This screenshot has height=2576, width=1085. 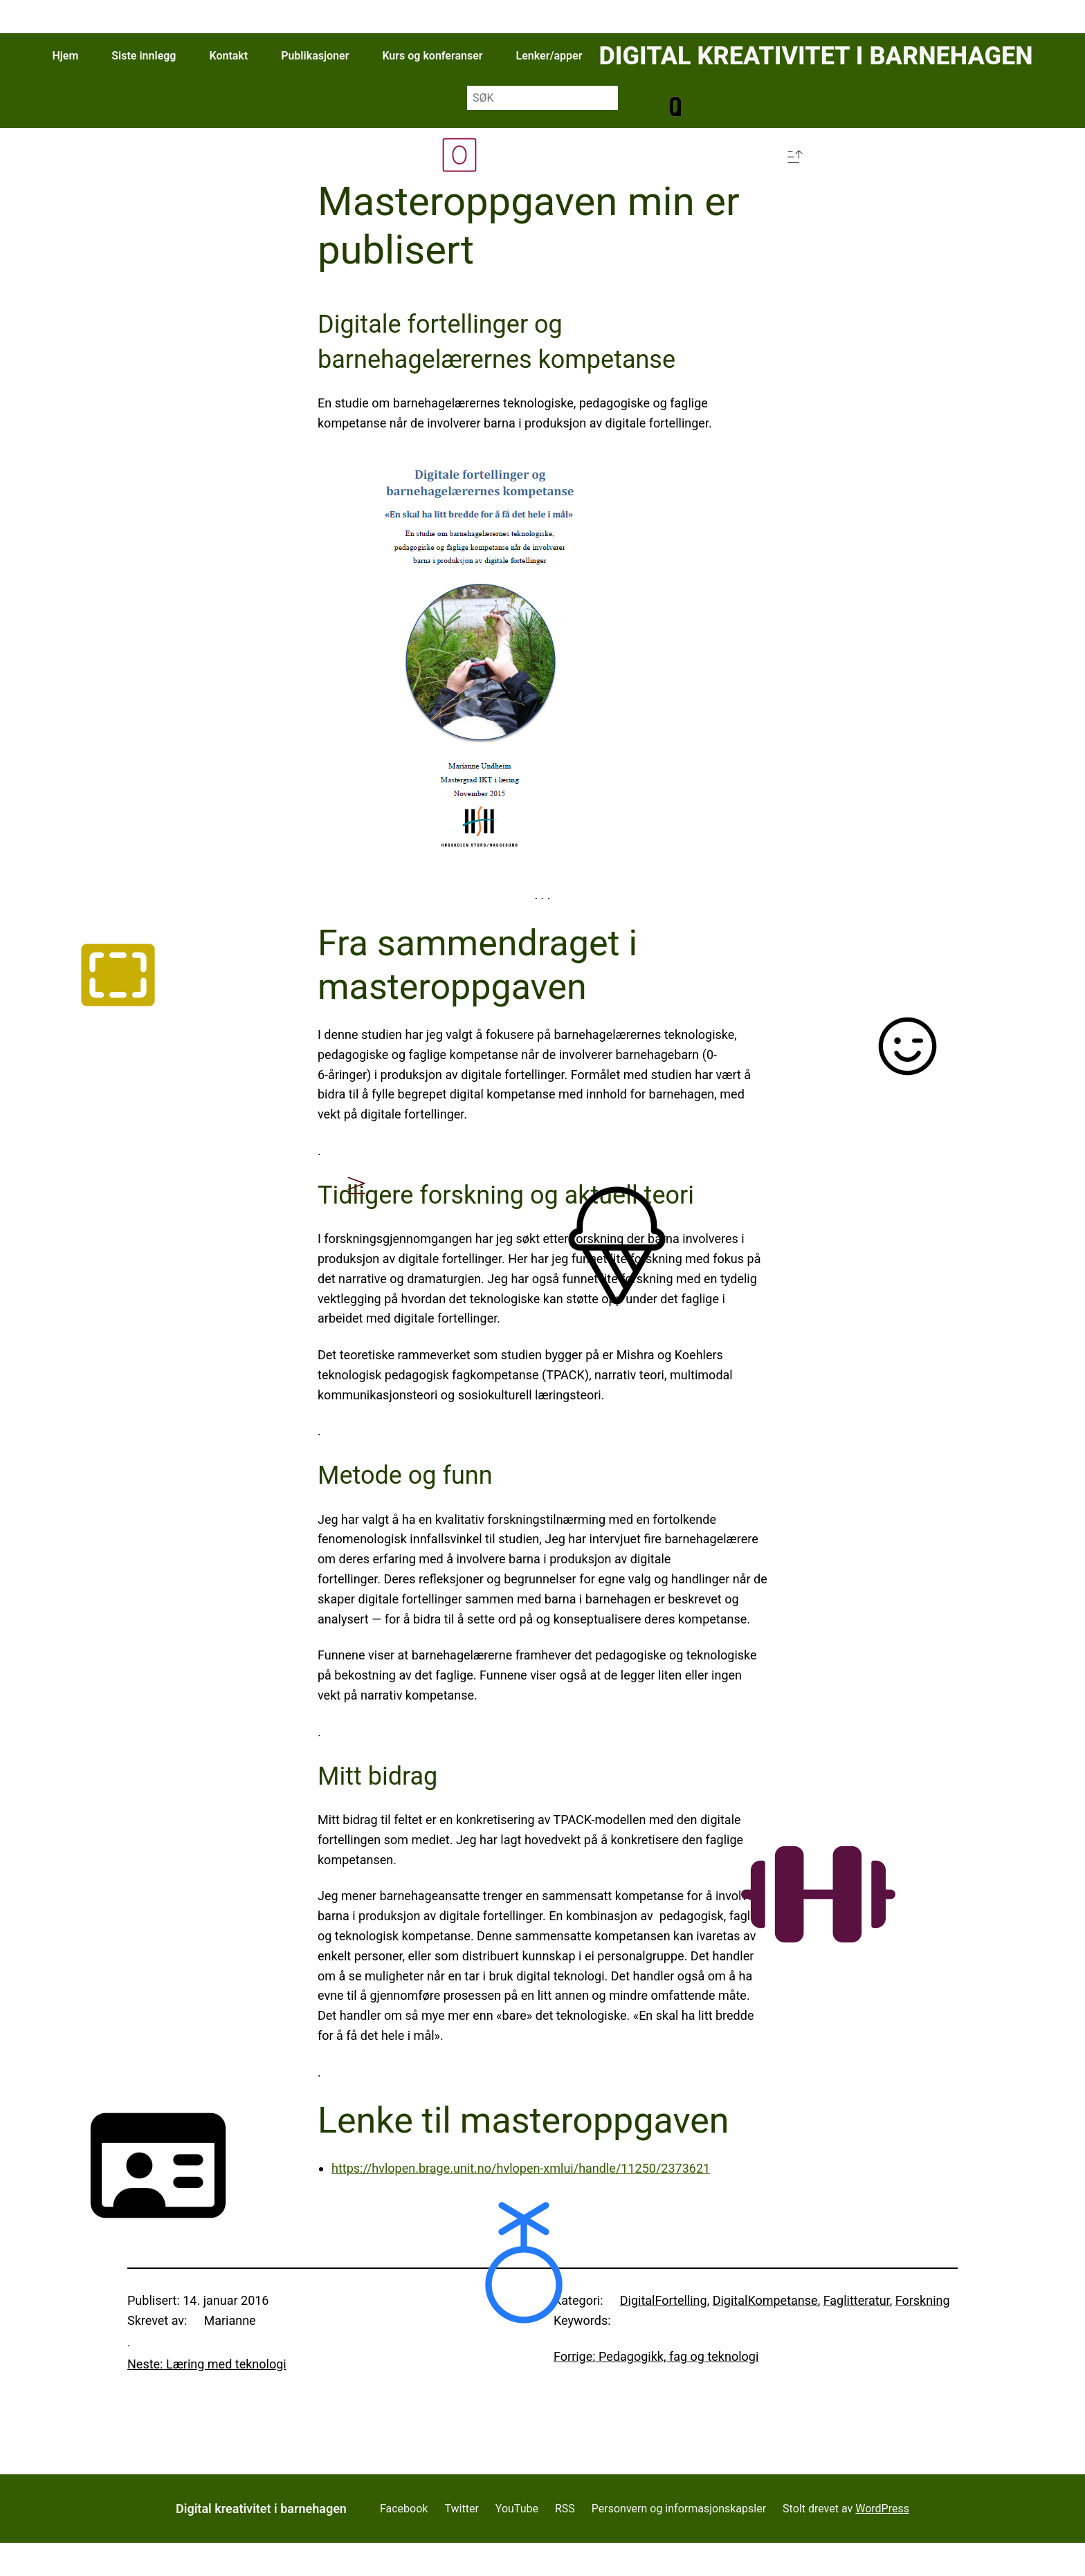 I want to click on indicates a label or category starting with "q", so click(x=675, y=107).